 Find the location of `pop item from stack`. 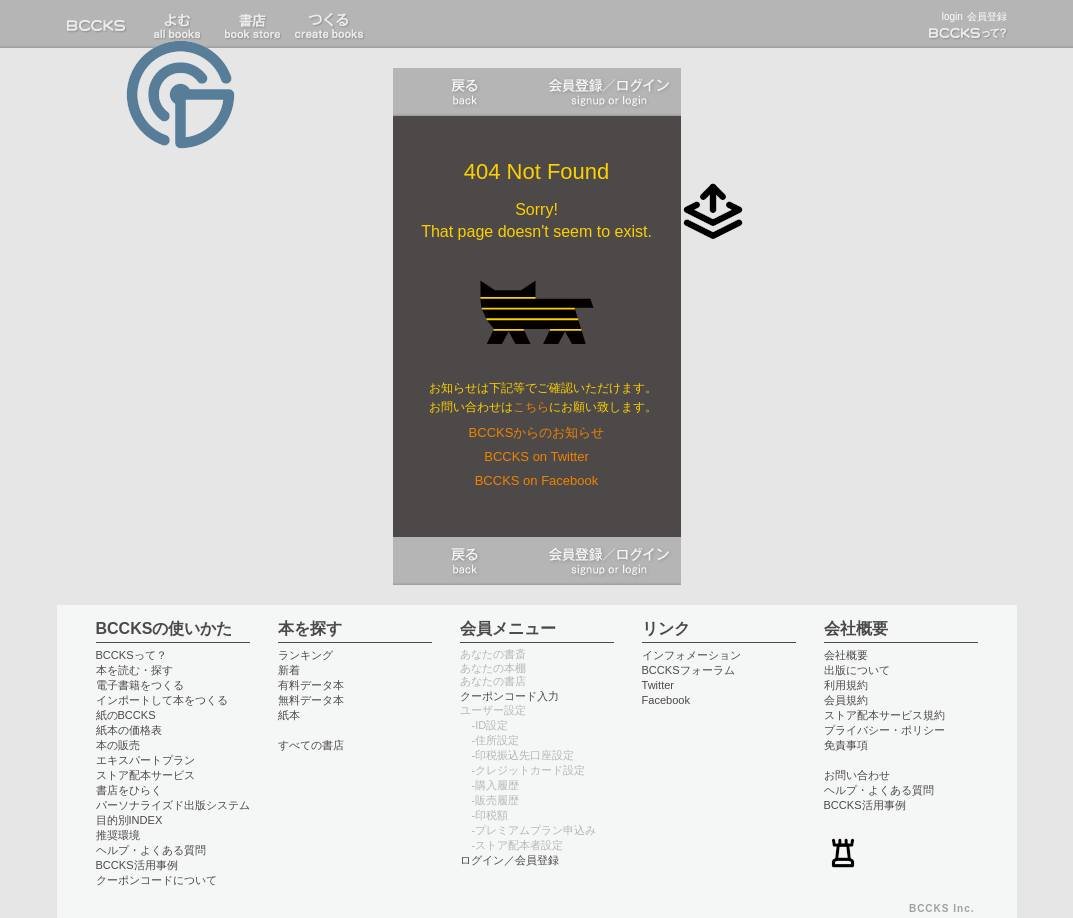

pop item from stack is located at coordinates (713, 213).